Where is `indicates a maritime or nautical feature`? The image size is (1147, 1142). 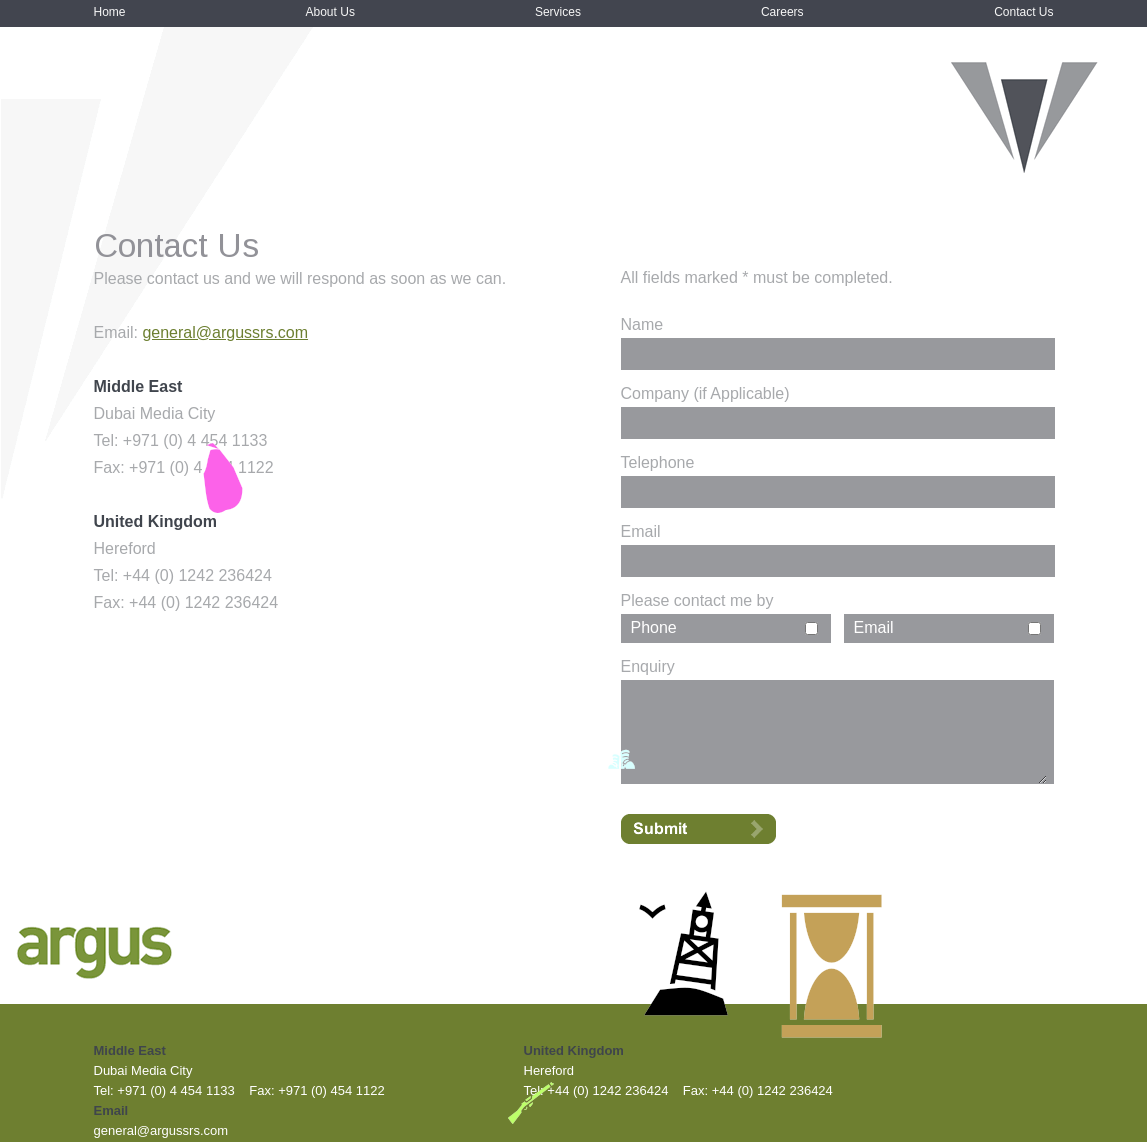 indicates a maritime or nautical feature is located at coordinates (686, 953).